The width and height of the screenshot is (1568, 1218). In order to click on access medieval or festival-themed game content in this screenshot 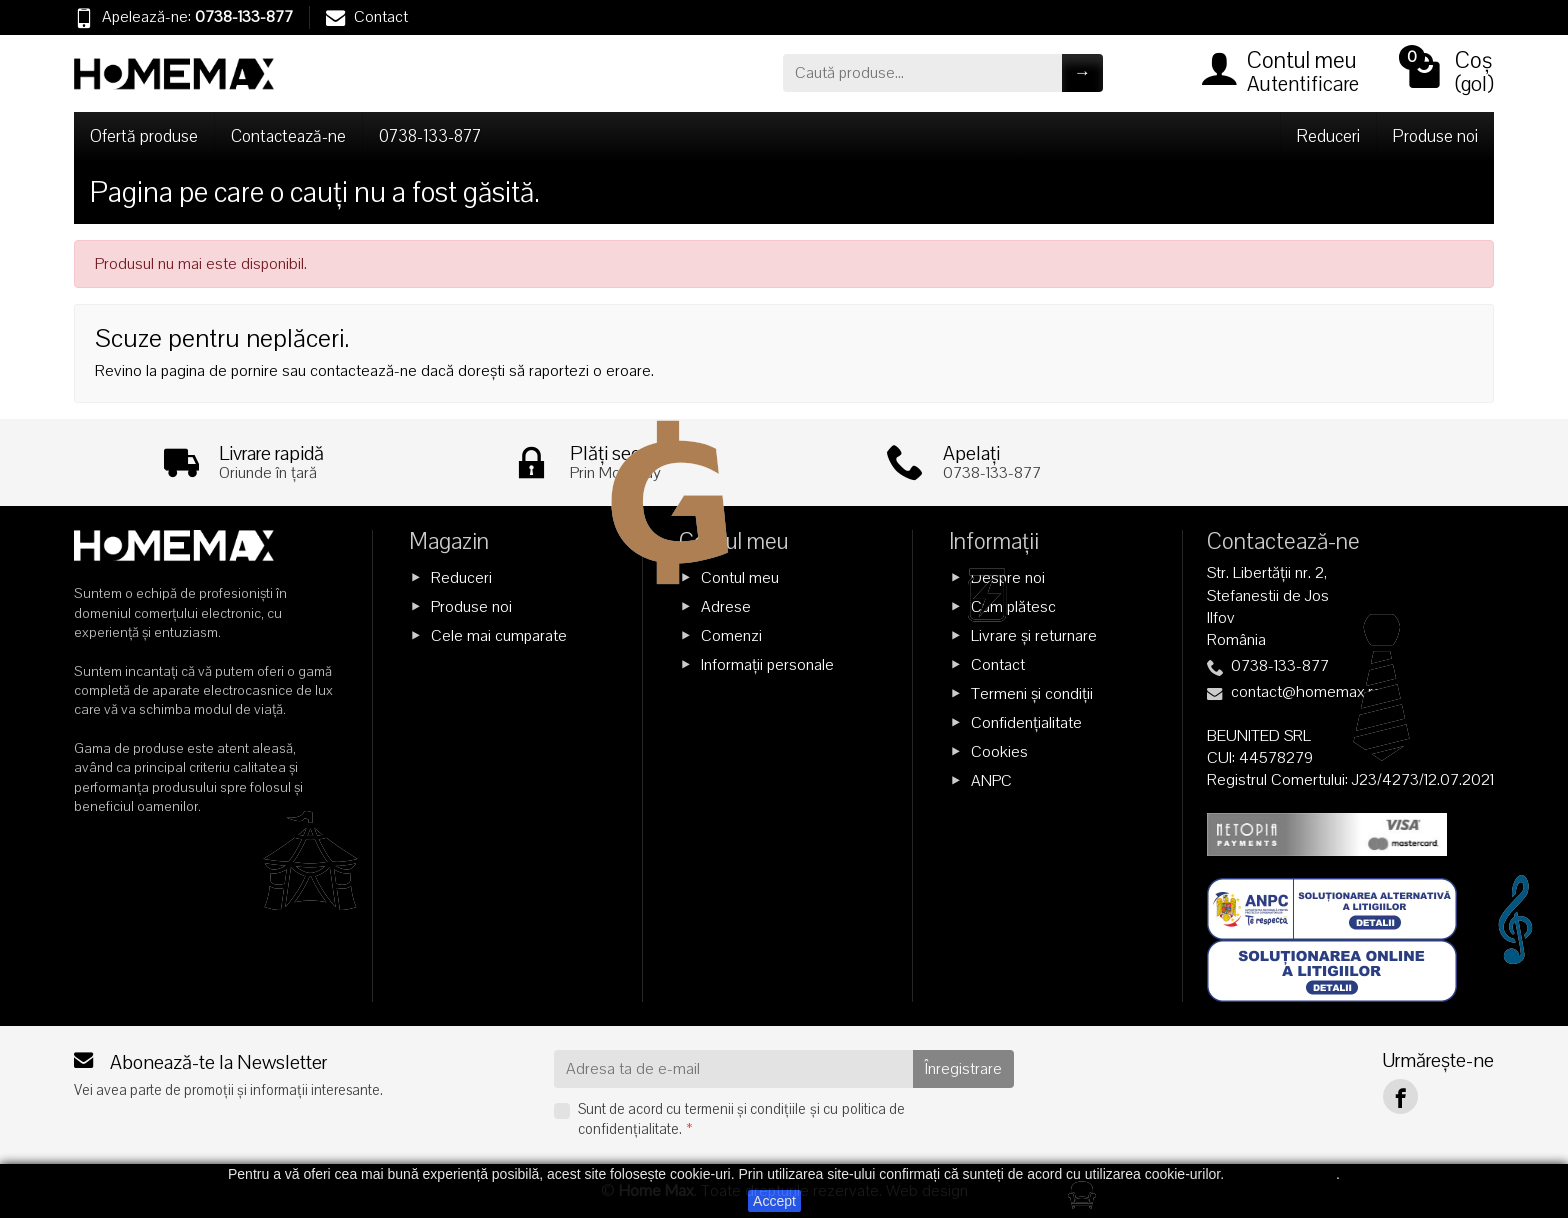, I will do `click(310, 860)`.